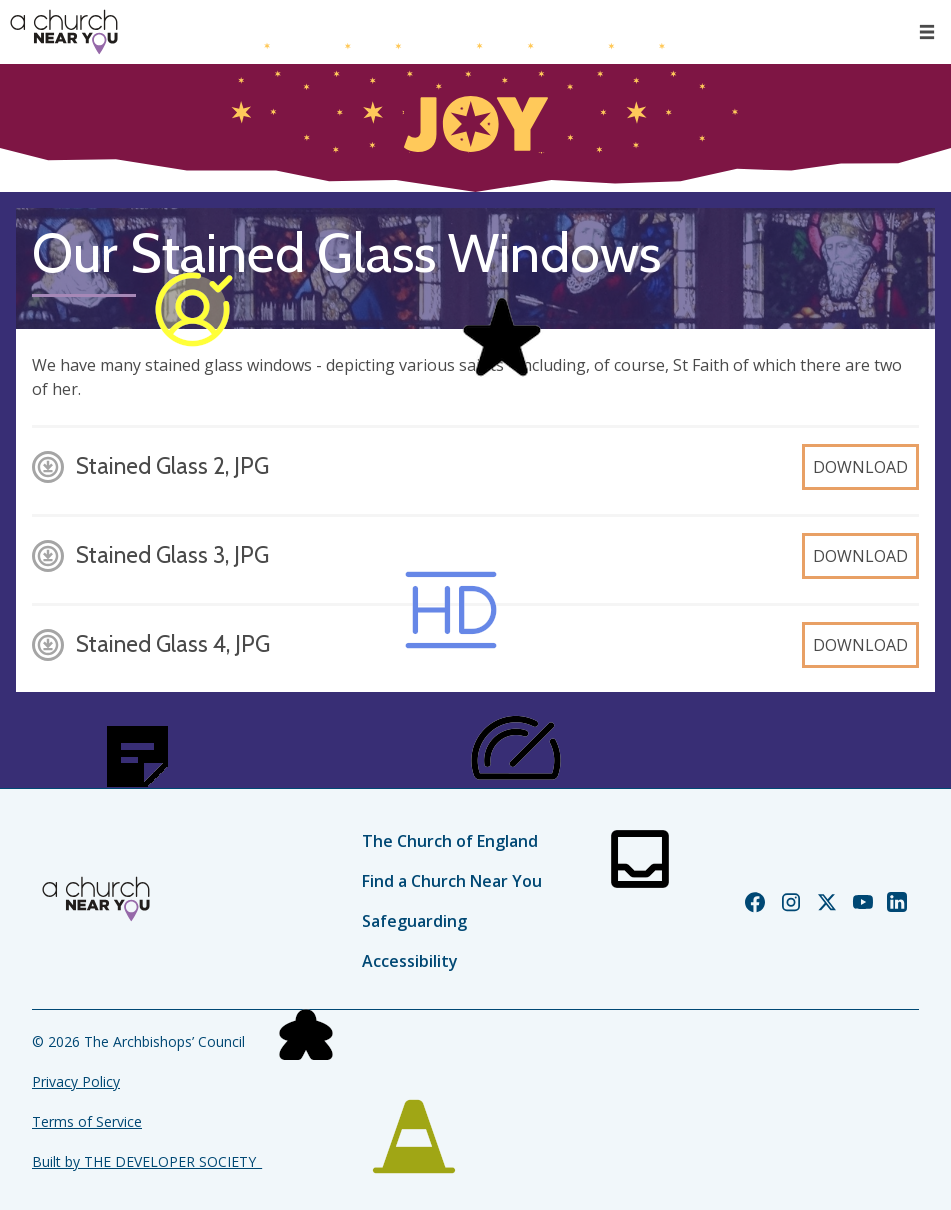 The height and width of the screenshot is (1210, 951). I want to click on verified user profile, so click(192, 309).